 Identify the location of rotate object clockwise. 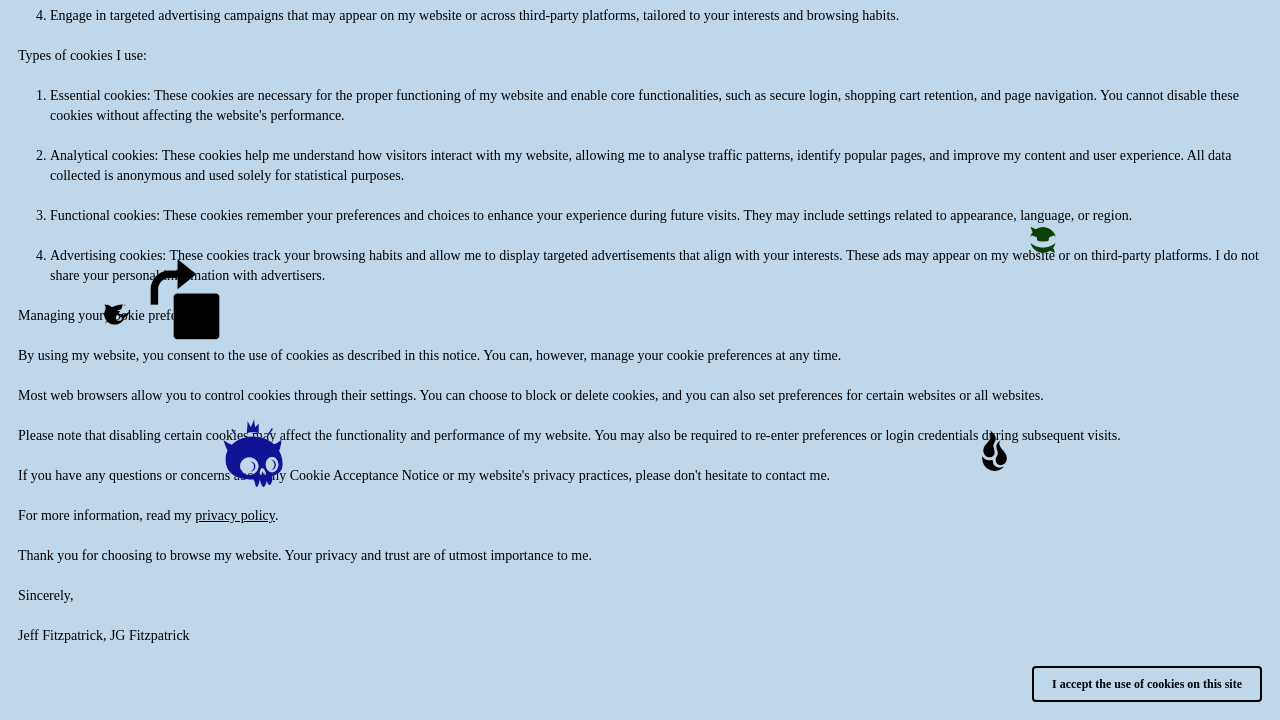
(185, 301).